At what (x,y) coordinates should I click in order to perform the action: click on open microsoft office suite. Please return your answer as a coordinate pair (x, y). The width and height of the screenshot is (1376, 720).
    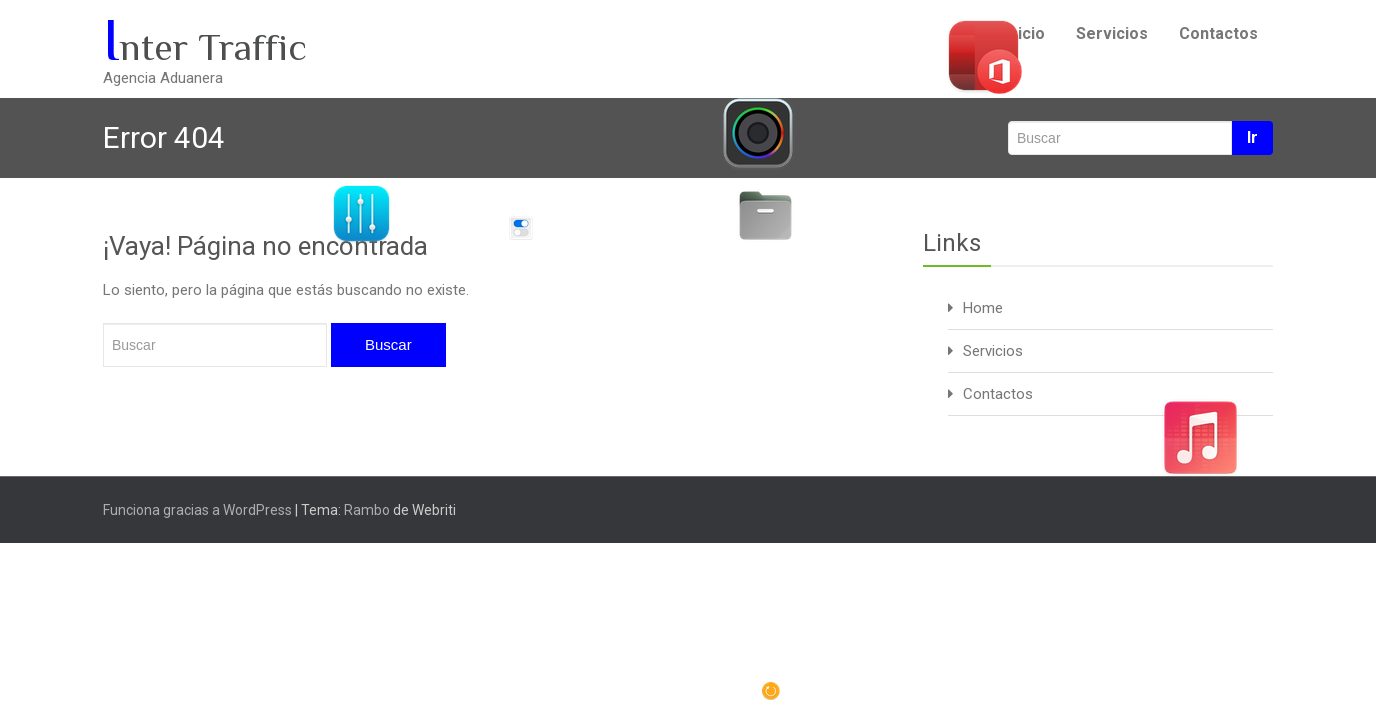
    Looking at the image, I should click on (983, 55).